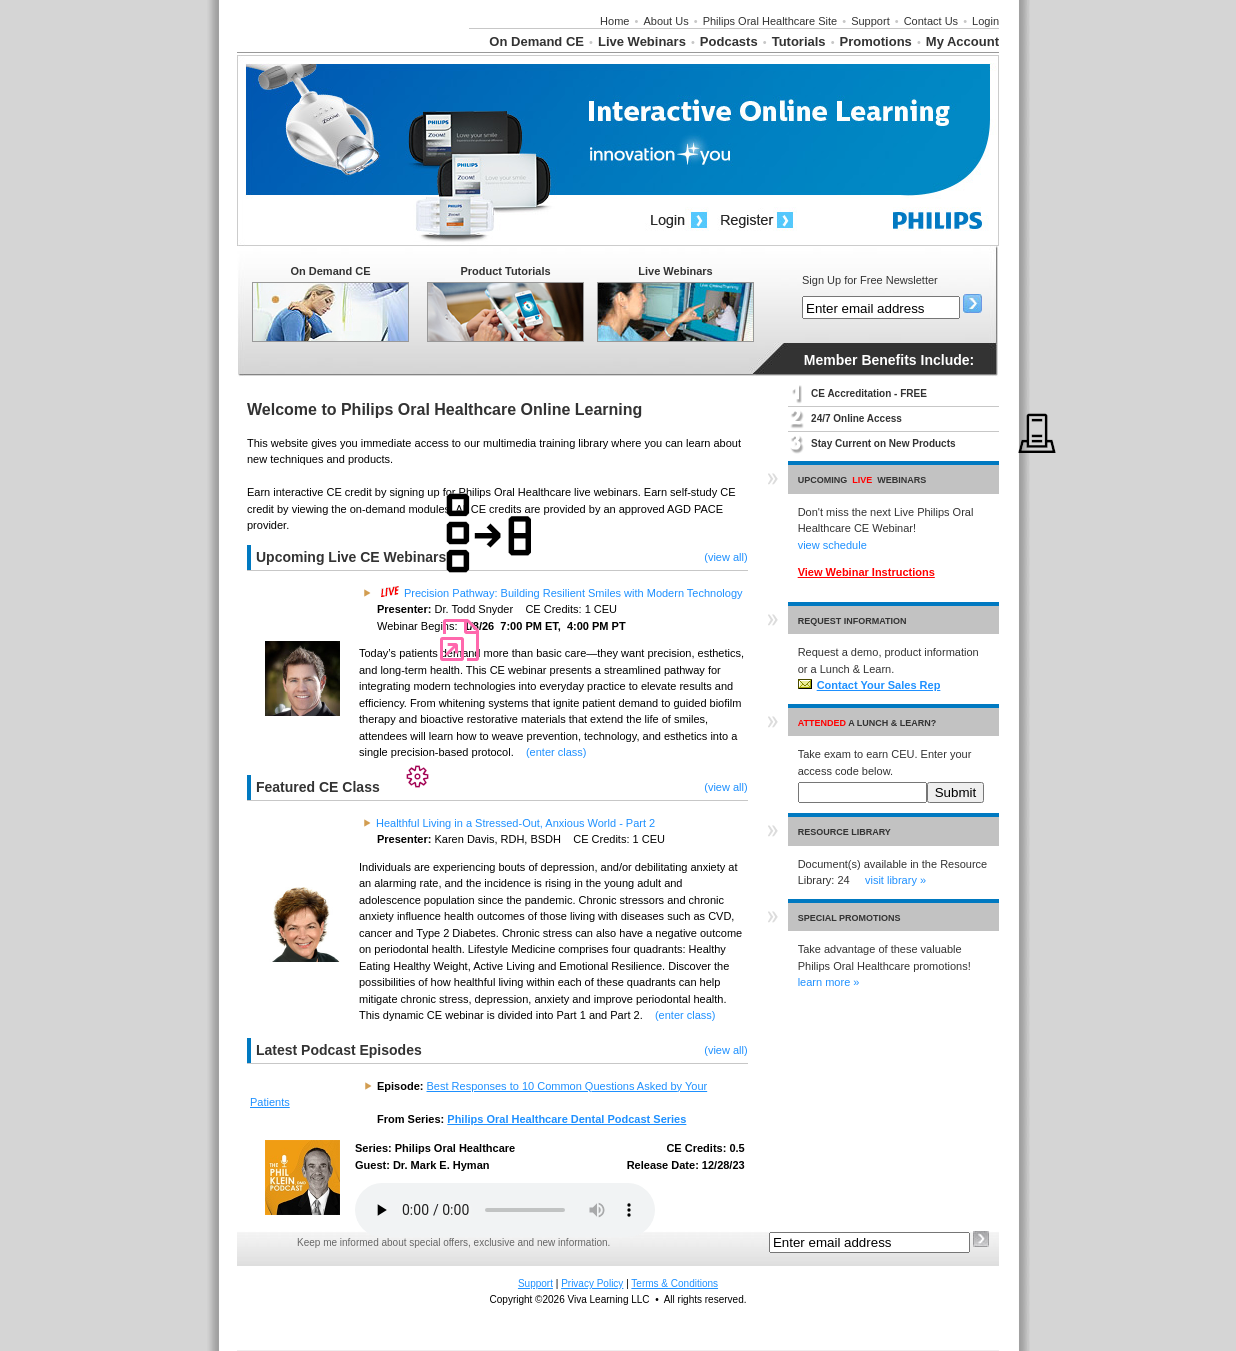 The width and height of the screenshot is (1236, 1351). Describe the element at coordinates (417, 776) in the screenshot. I see `access settings or preferences` at that location.